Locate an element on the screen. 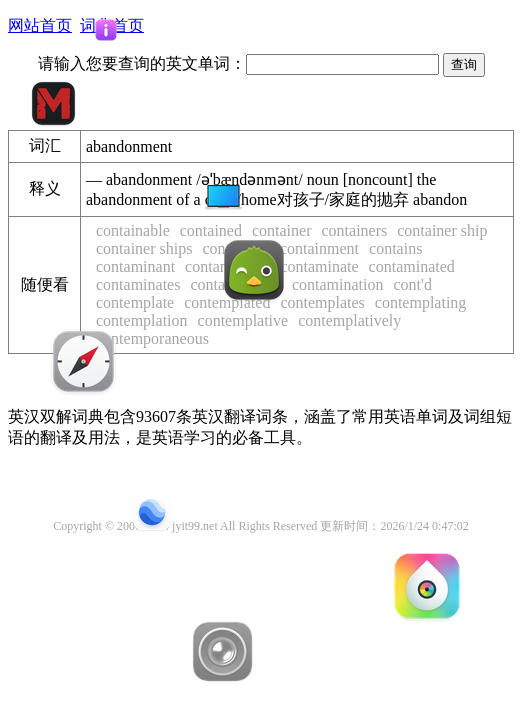  launch Metro 2033 game is located at coordinates (53, 103).